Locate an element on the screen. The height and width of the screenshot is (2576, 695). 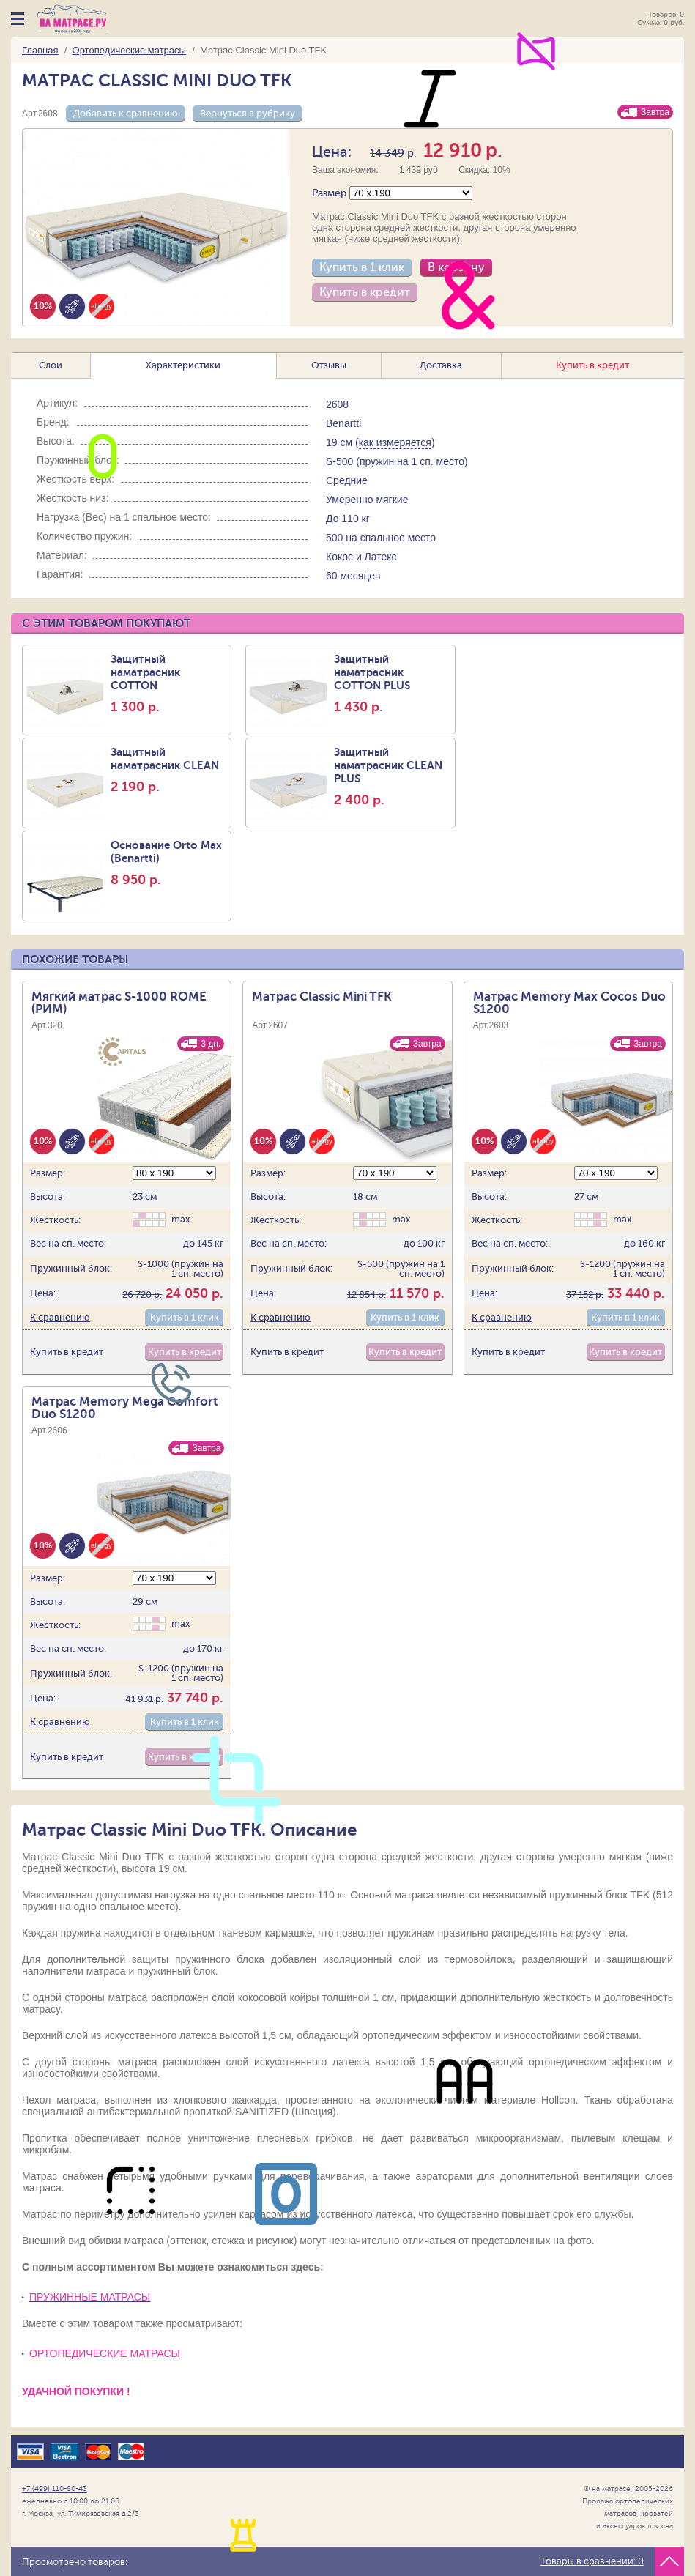
play chess or access chess game is located at coordinates (243, 2535).